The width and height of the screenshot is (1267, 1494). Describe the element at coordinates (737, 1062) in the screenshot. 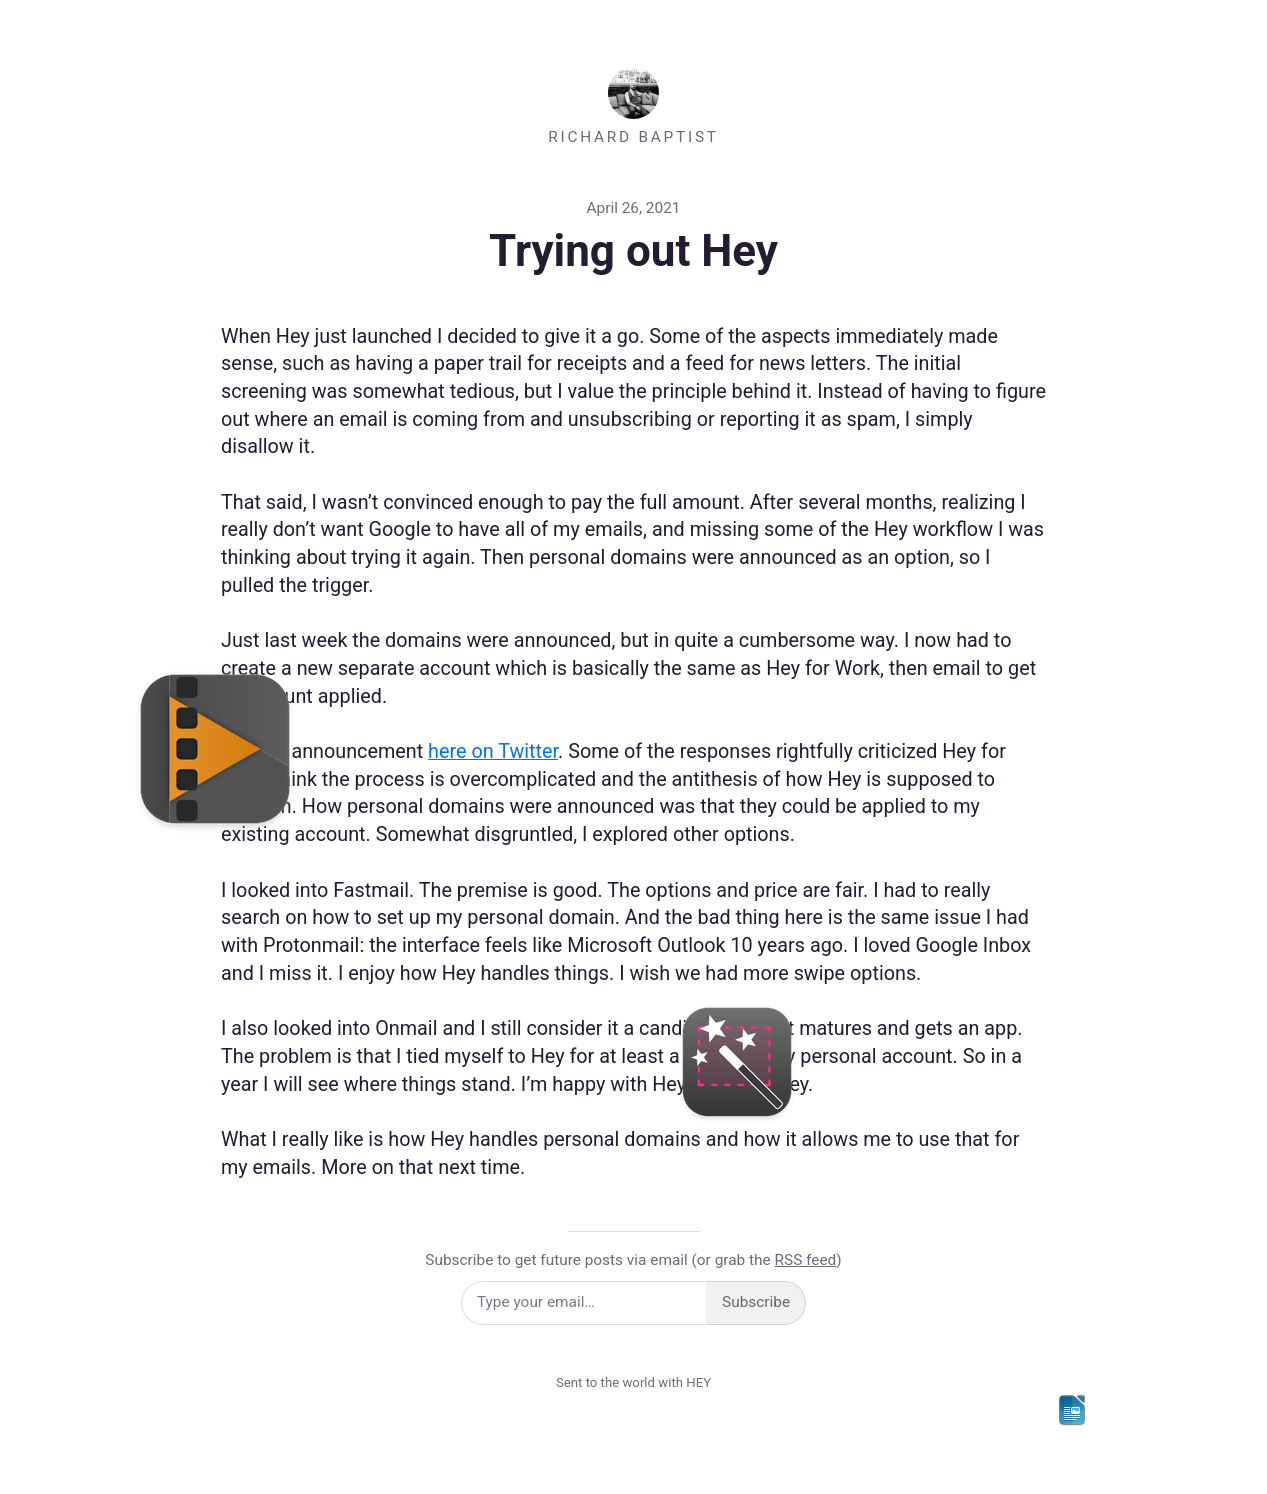

I see `open normcap screen capture tool` at that location.